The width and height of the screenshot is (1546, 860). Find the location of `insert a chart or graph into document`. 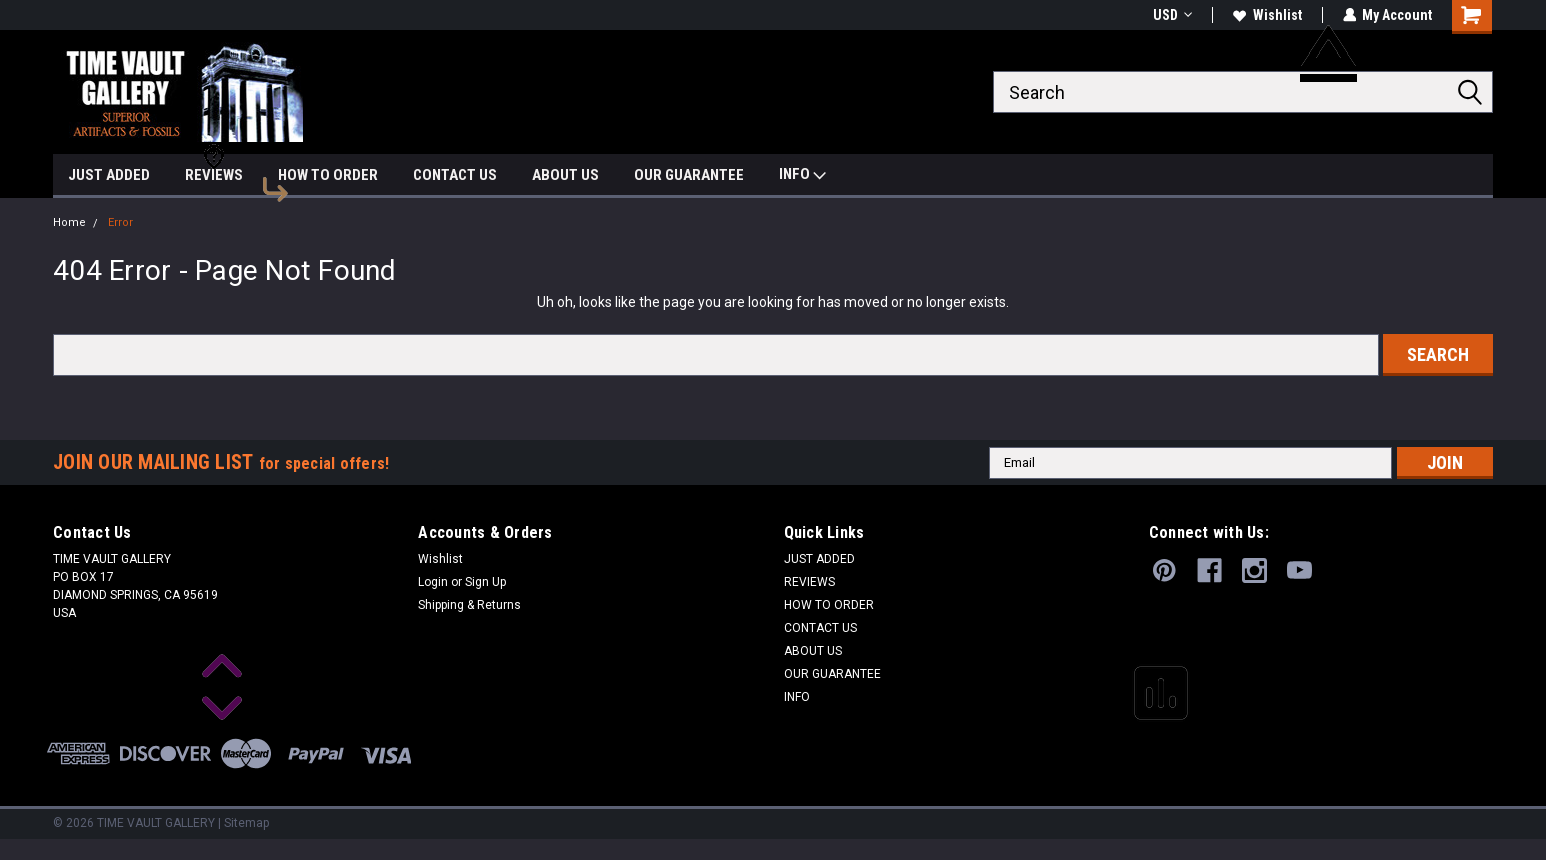

insert a chart or graph into document is located at coordinates (1161, 693).